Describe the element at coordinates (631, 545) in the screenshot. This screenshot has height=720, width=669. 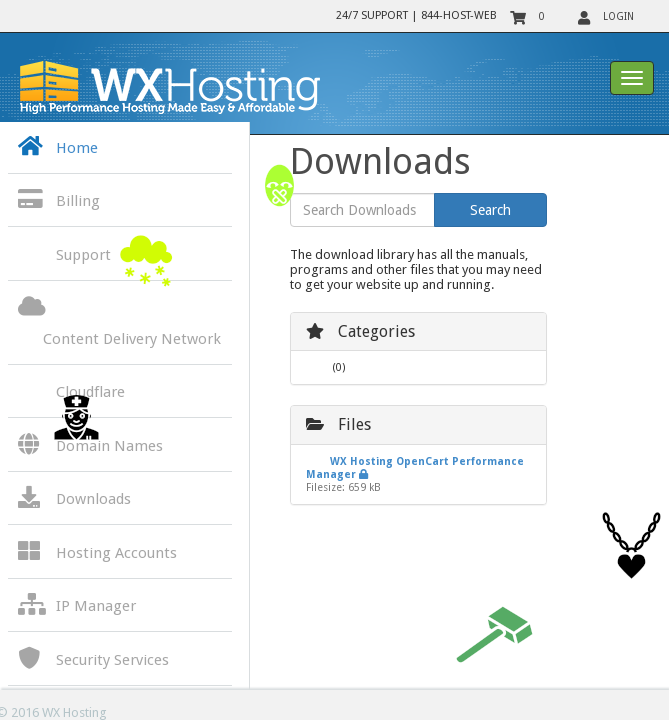
I see `view jewelry or accessories collection` at that location.